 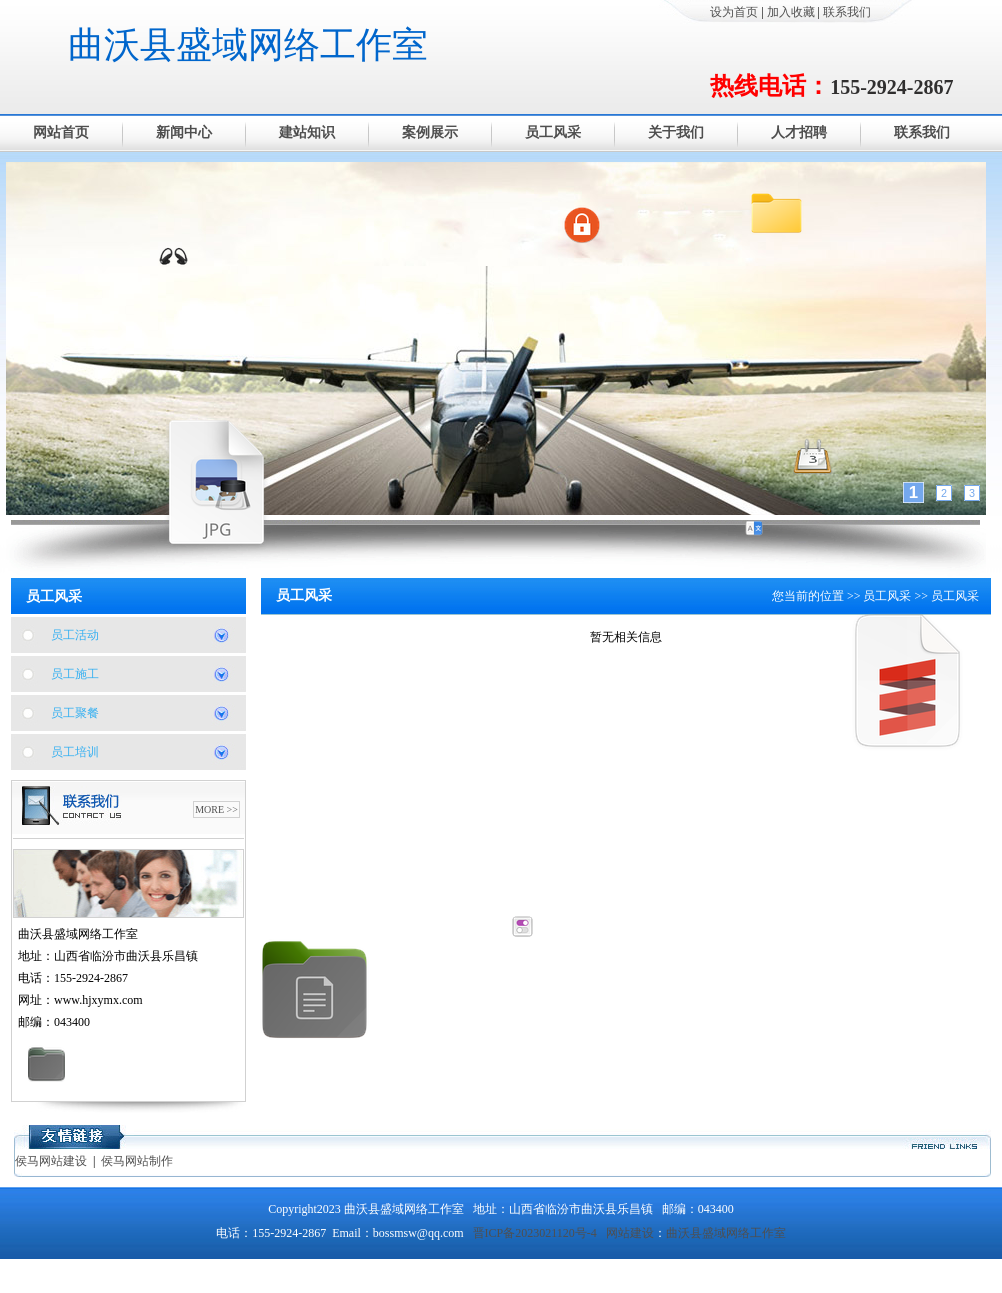 What do you see at coordinates (582, 225) in the screenshot?
I see `brightness settings are locked` at bounding box center [582, 225].